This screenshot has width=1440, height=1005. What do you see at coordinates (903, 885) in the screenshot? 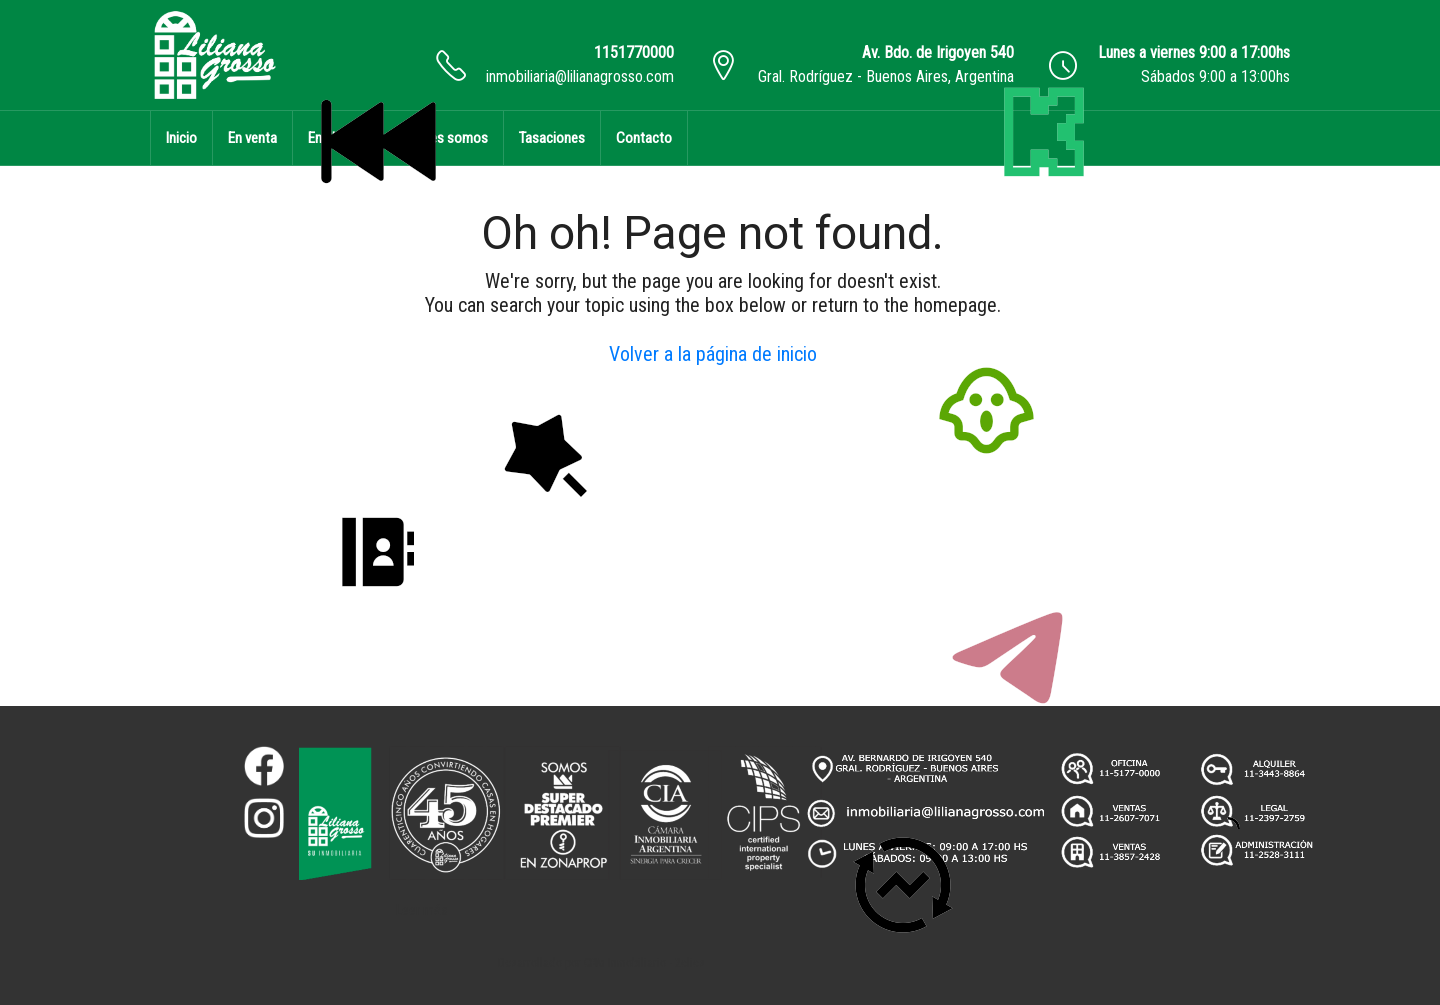
I see `exchange or transfer funds between accounts` at bounding box center [903, 885].